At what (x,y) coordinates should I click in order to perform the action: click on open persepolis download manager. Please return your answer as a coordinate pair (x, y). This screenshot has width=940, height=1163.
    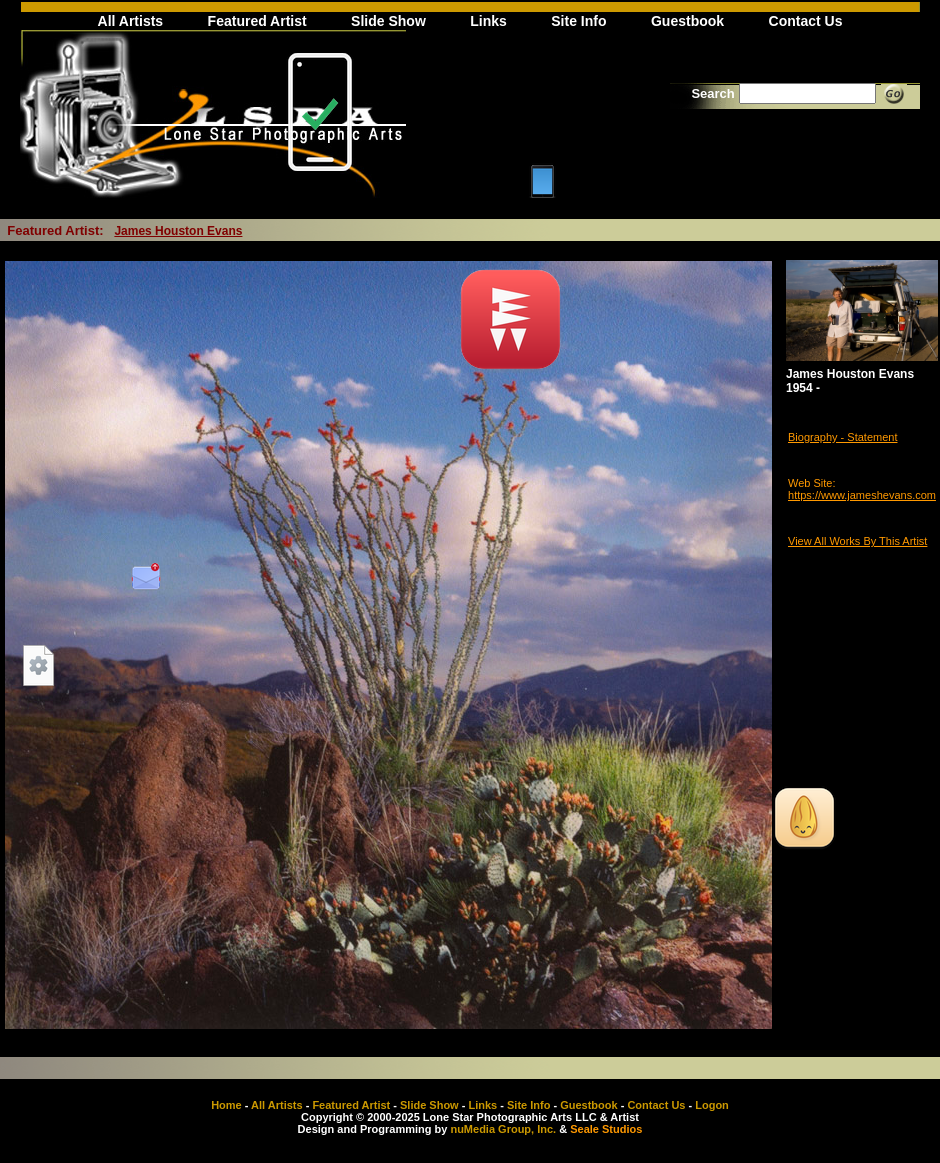
    Looking at the image, I should click on (510, 319).